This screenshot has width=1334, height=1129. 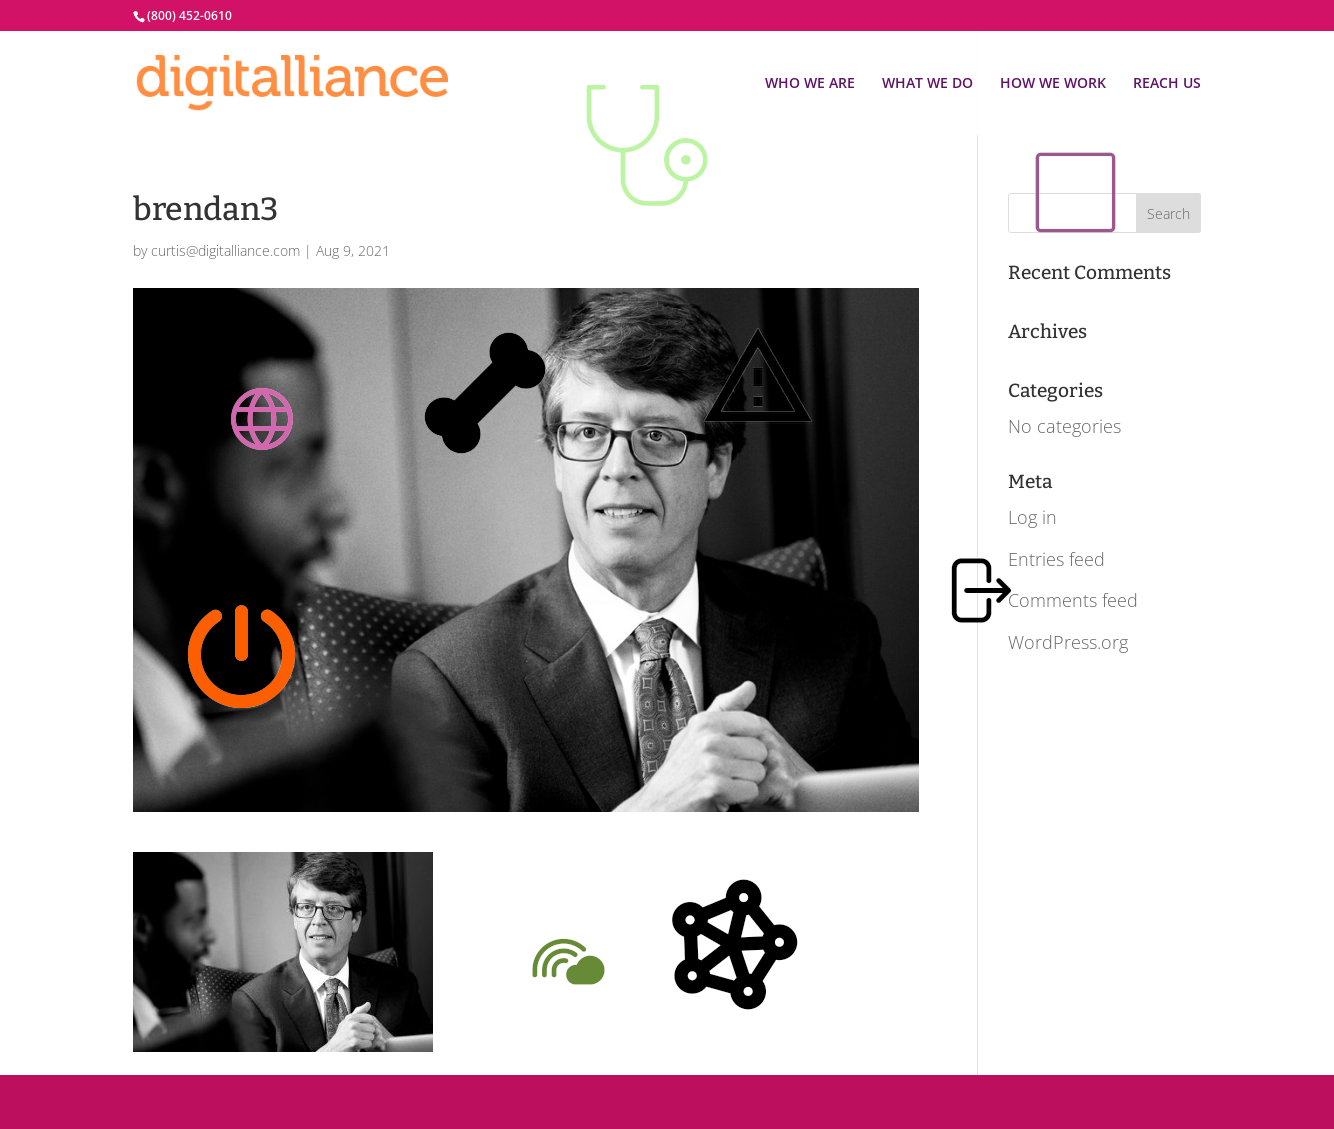 What do you see at coordinates (758, 377) in the screenshot?
I see `indicates a warning or potential issue` at bounding box center [758, 377].